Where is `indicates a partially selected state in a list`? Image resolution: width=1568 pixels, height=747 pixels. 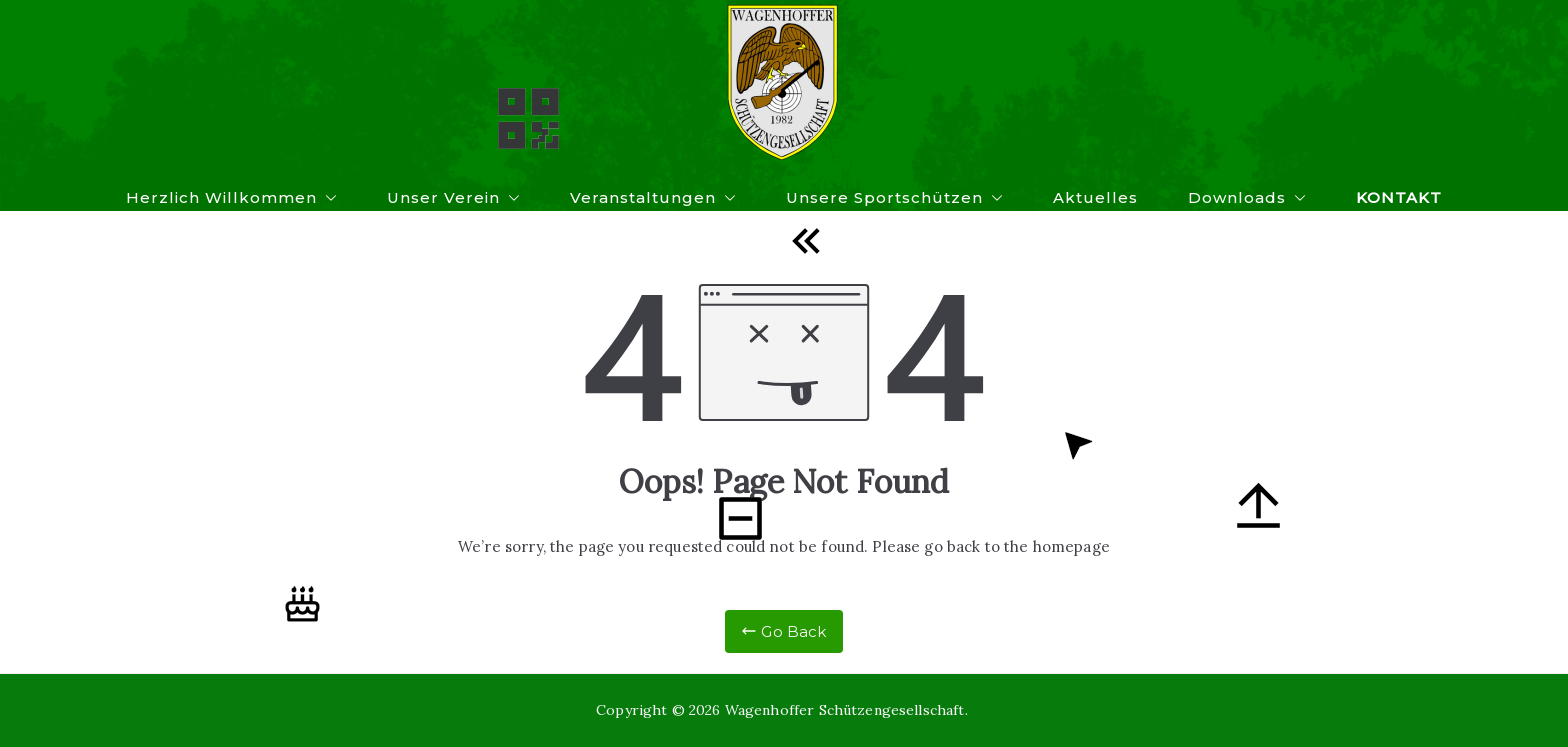
indicates a partially selected state in a list is located at coordinates (740, 518).